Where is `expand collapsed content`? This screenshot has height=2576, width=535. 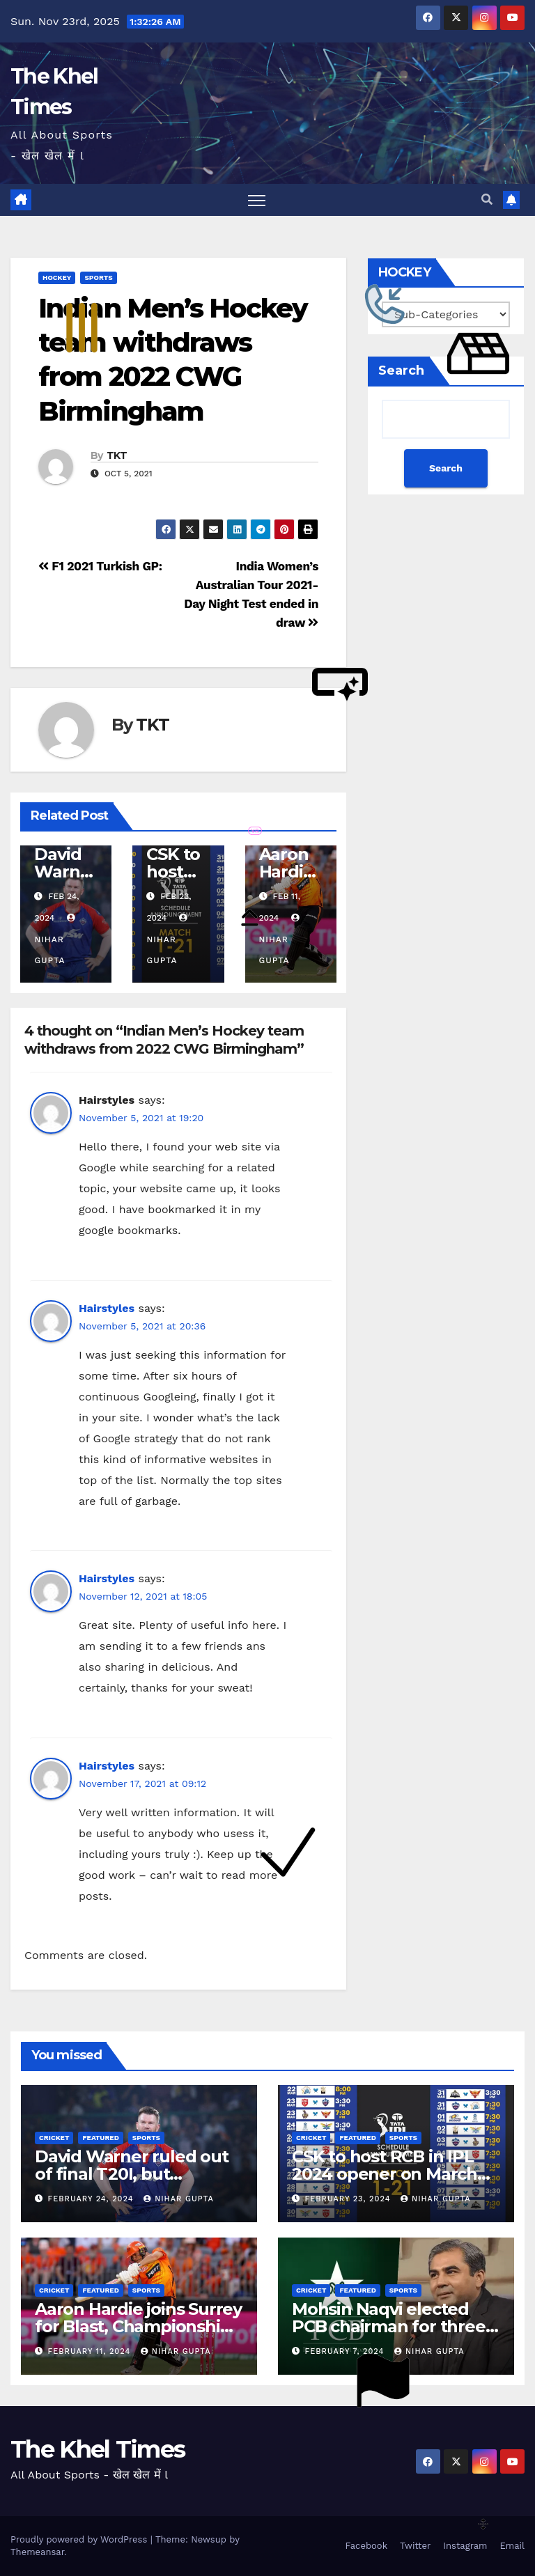
expand collapsed content is located at coordinates (483, 2524).